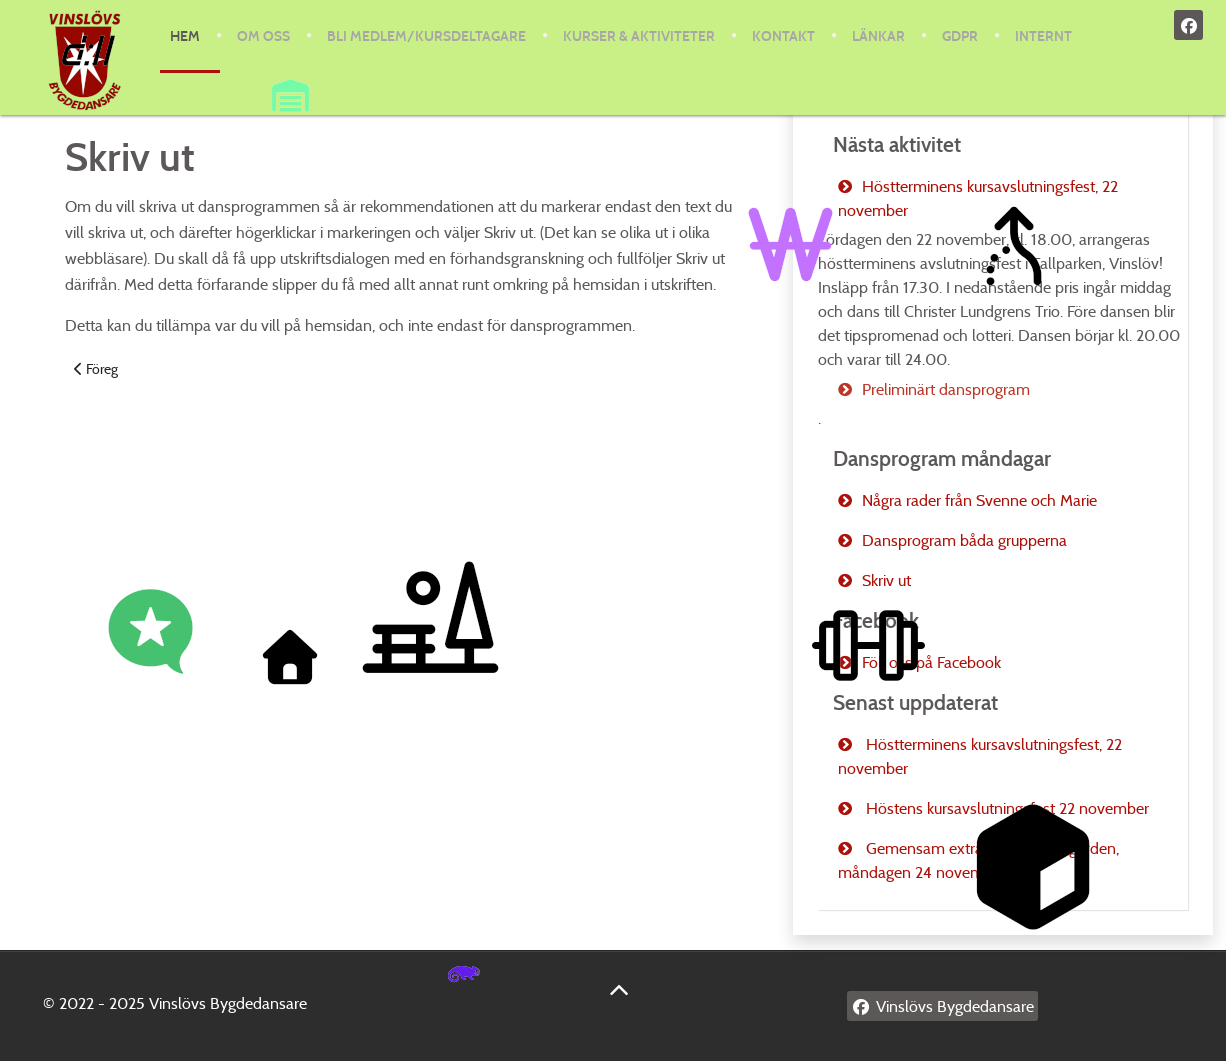 This screenshot has height=1061, width=1226. I want to click on access workout or fitness features, so click(868, 645).